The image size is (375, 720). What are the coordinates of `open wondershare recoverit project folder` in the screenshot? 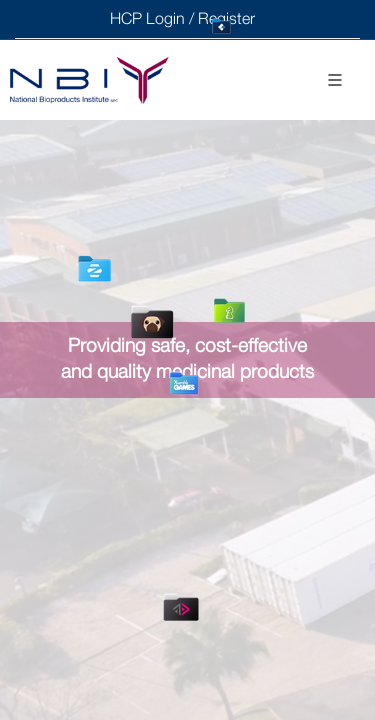 It's located at (221, 26).